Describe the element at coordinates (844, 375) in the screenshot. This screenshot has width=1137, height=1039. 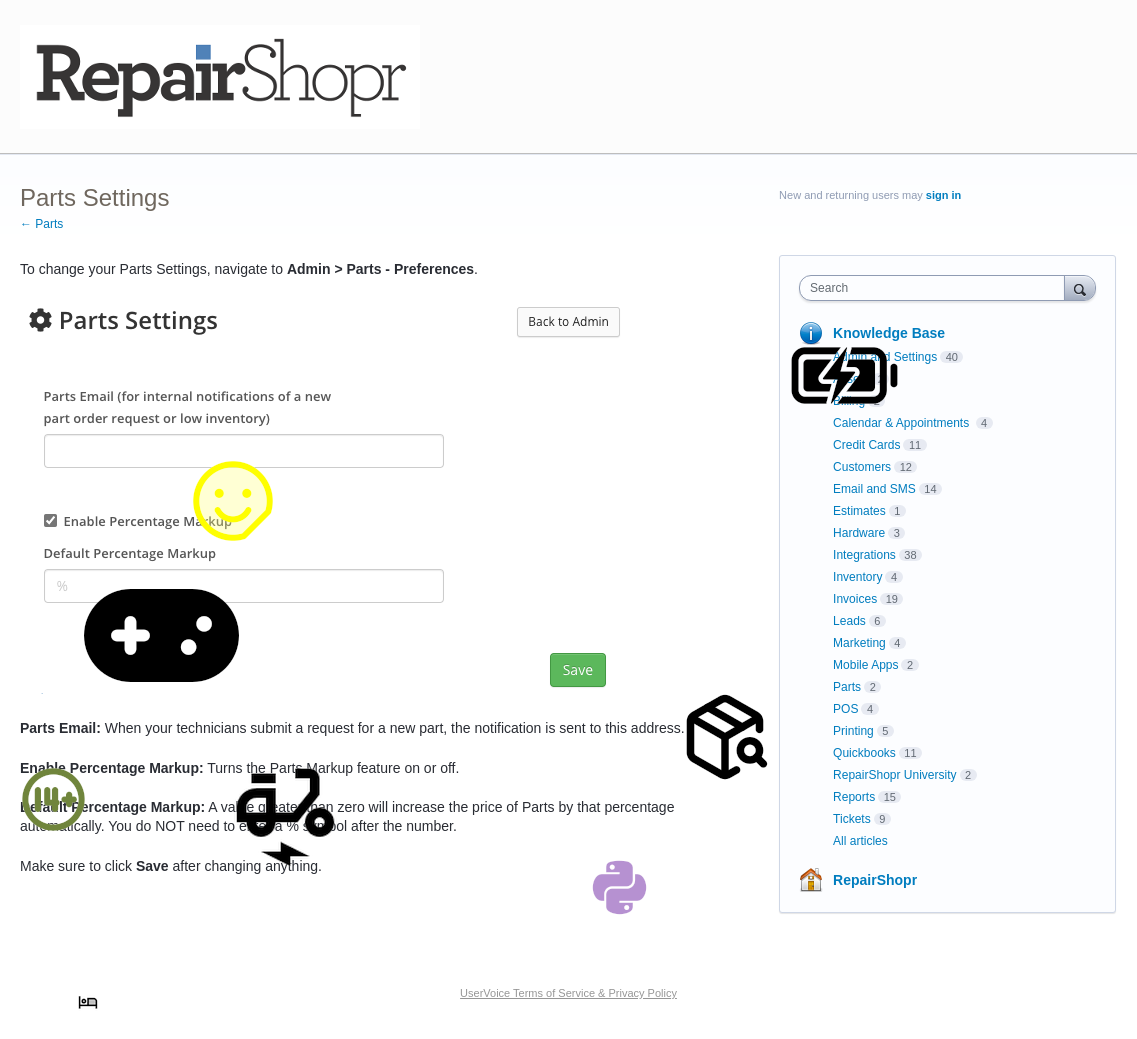
I see `indicates device is currently charging` at that location.